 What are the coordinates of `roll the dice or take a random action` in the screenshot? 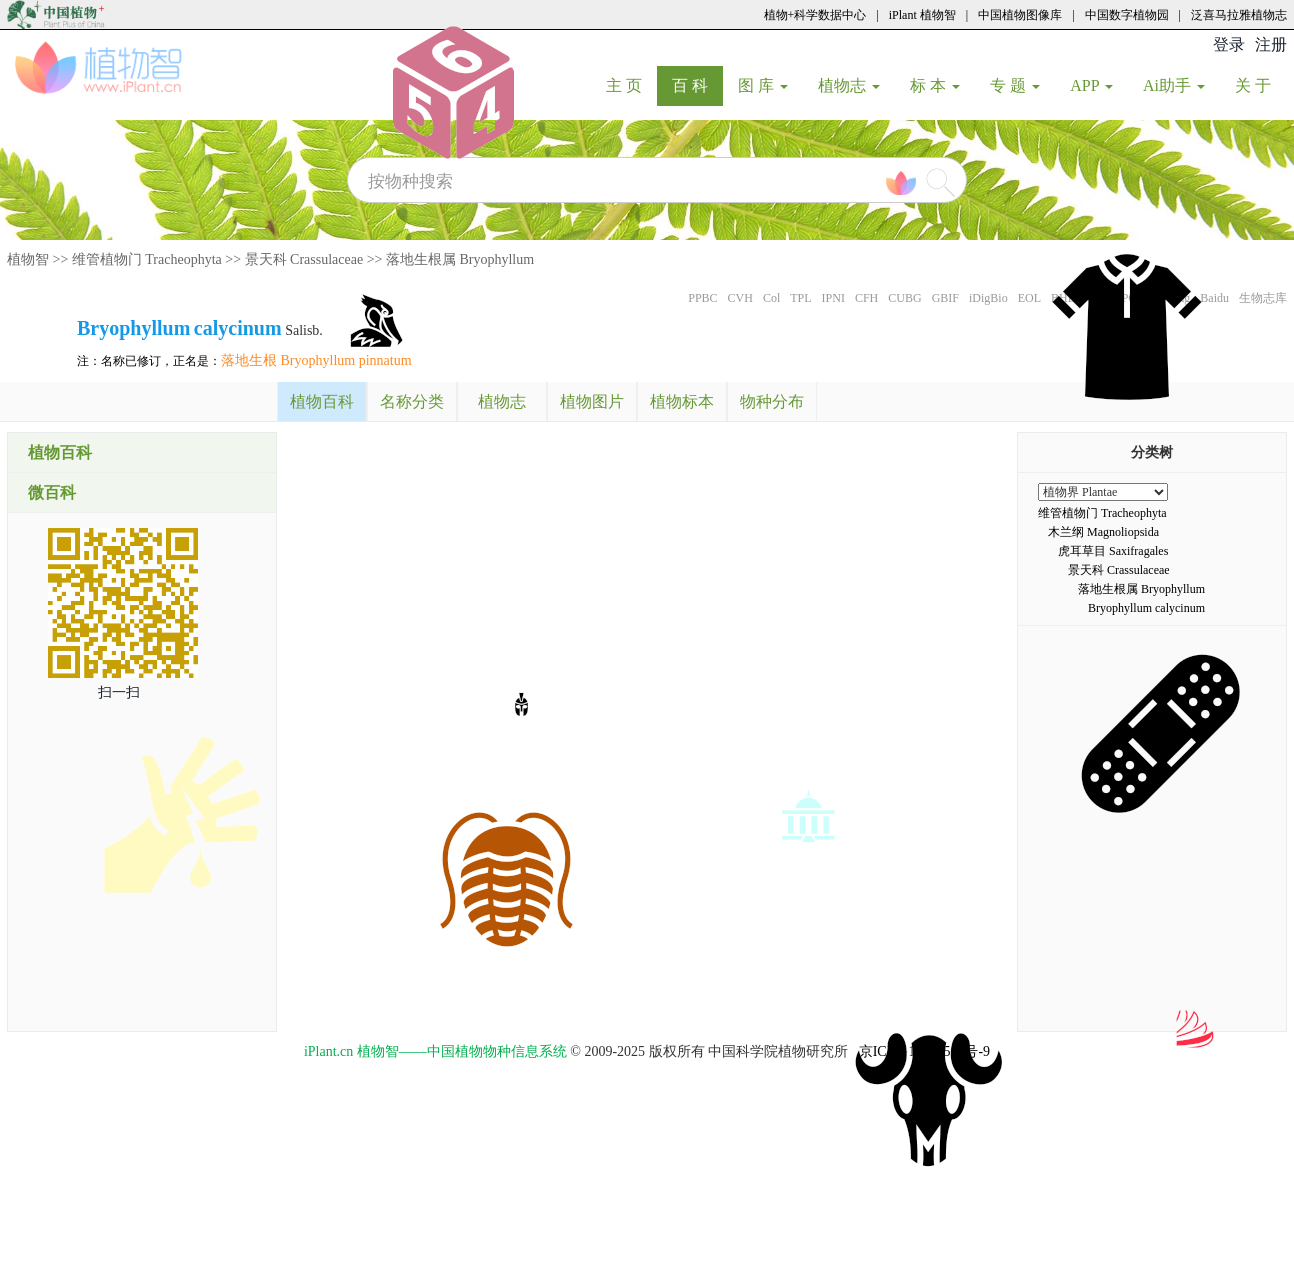 It's located at (453, 93).